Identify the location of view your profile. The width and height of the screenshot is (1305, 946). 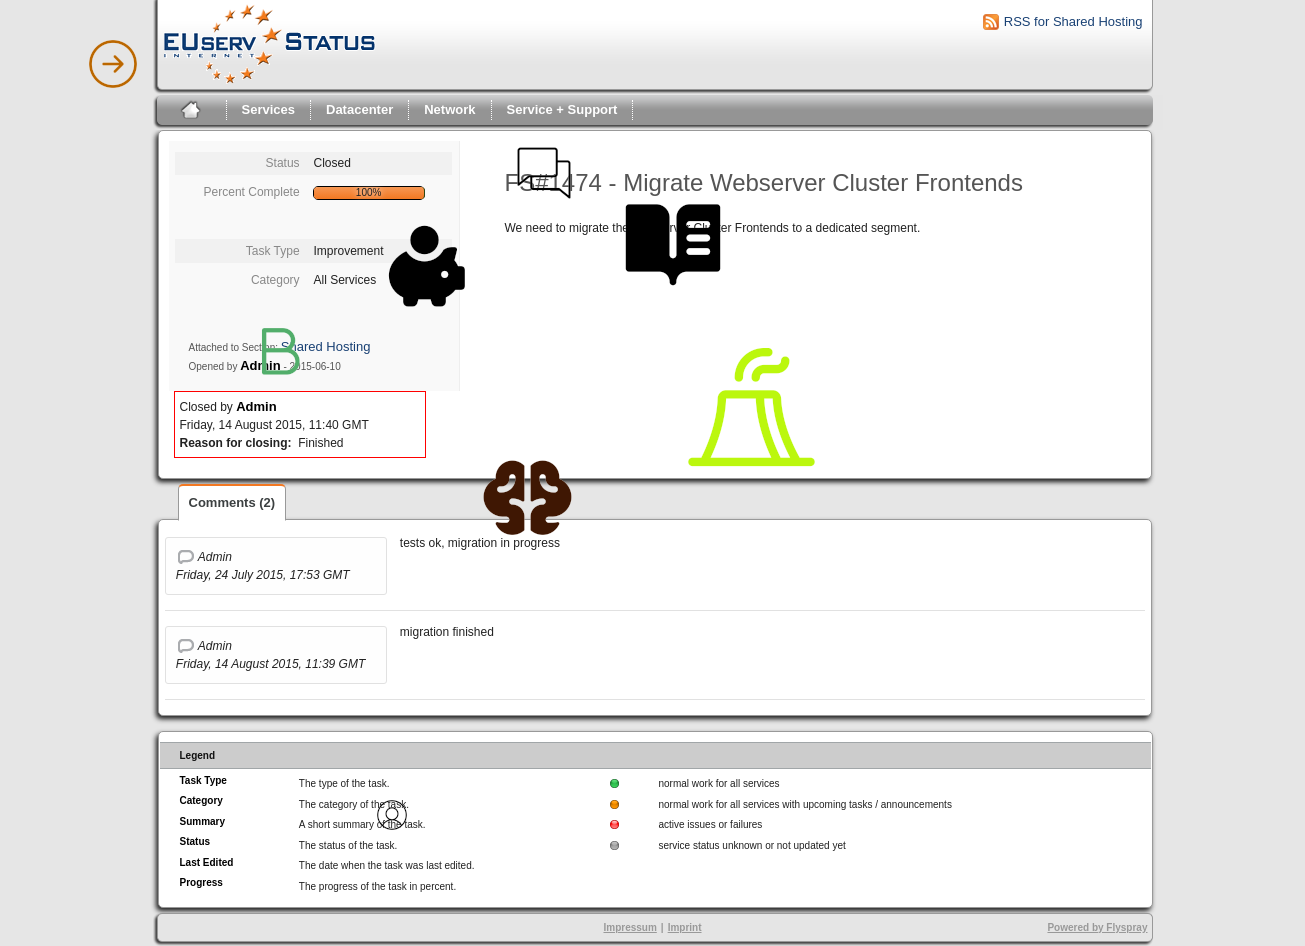
(392, 815).